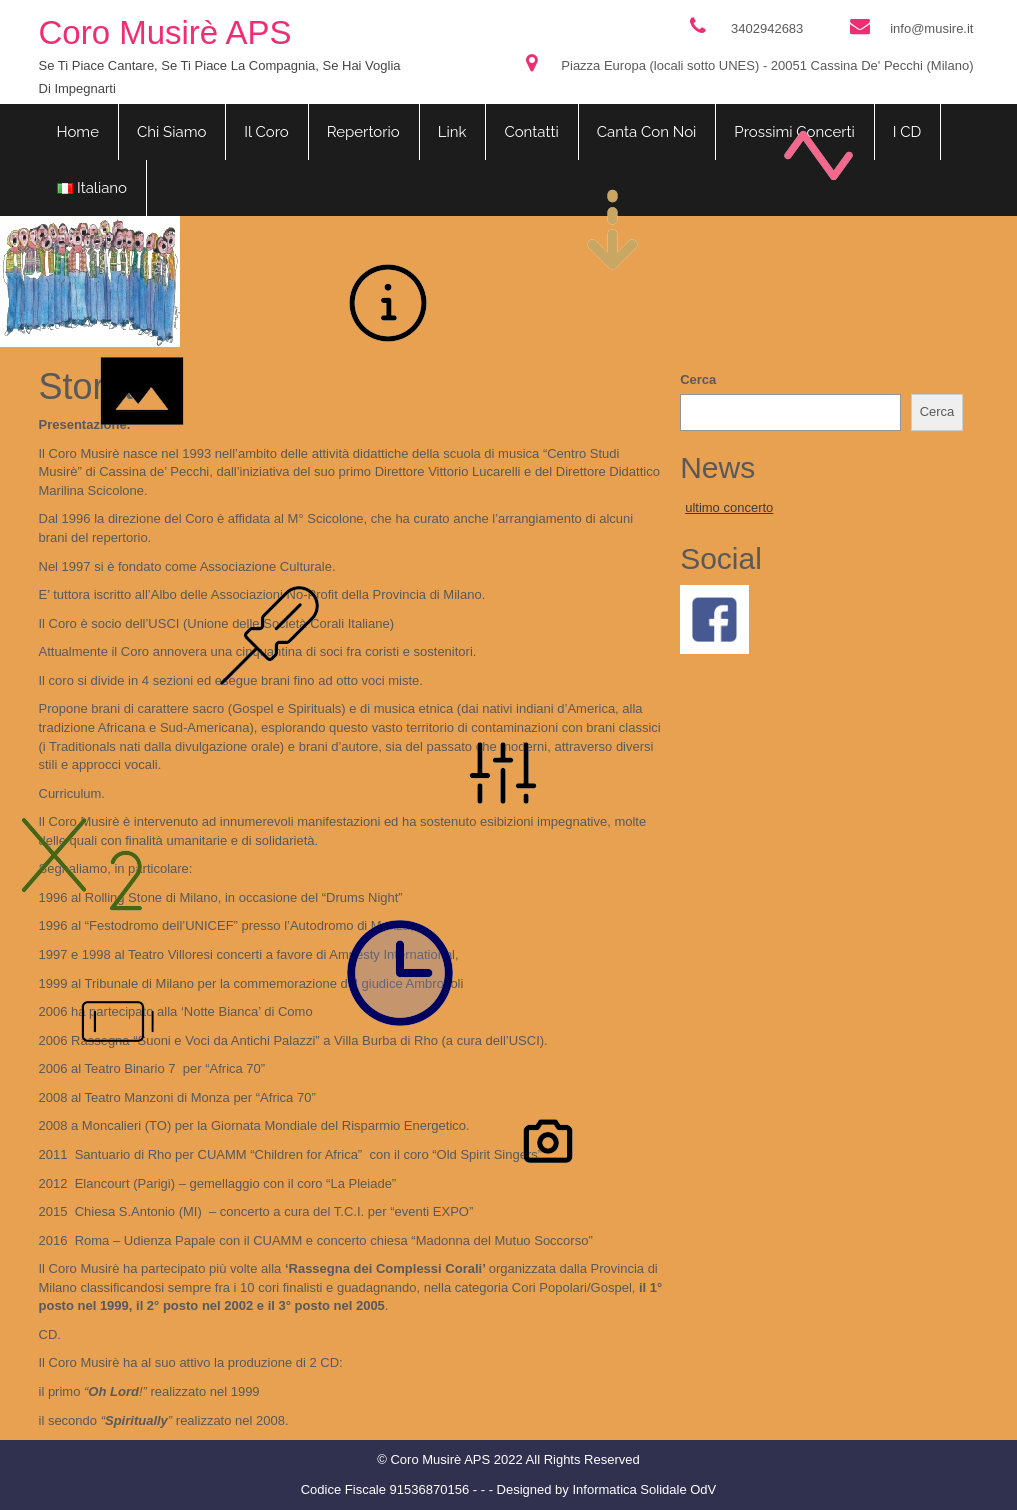 This screenshot has width=1017, height=1510. Describe the element at coordinates (548, 1142) in the screenshot. I see `take a photo` at that location.